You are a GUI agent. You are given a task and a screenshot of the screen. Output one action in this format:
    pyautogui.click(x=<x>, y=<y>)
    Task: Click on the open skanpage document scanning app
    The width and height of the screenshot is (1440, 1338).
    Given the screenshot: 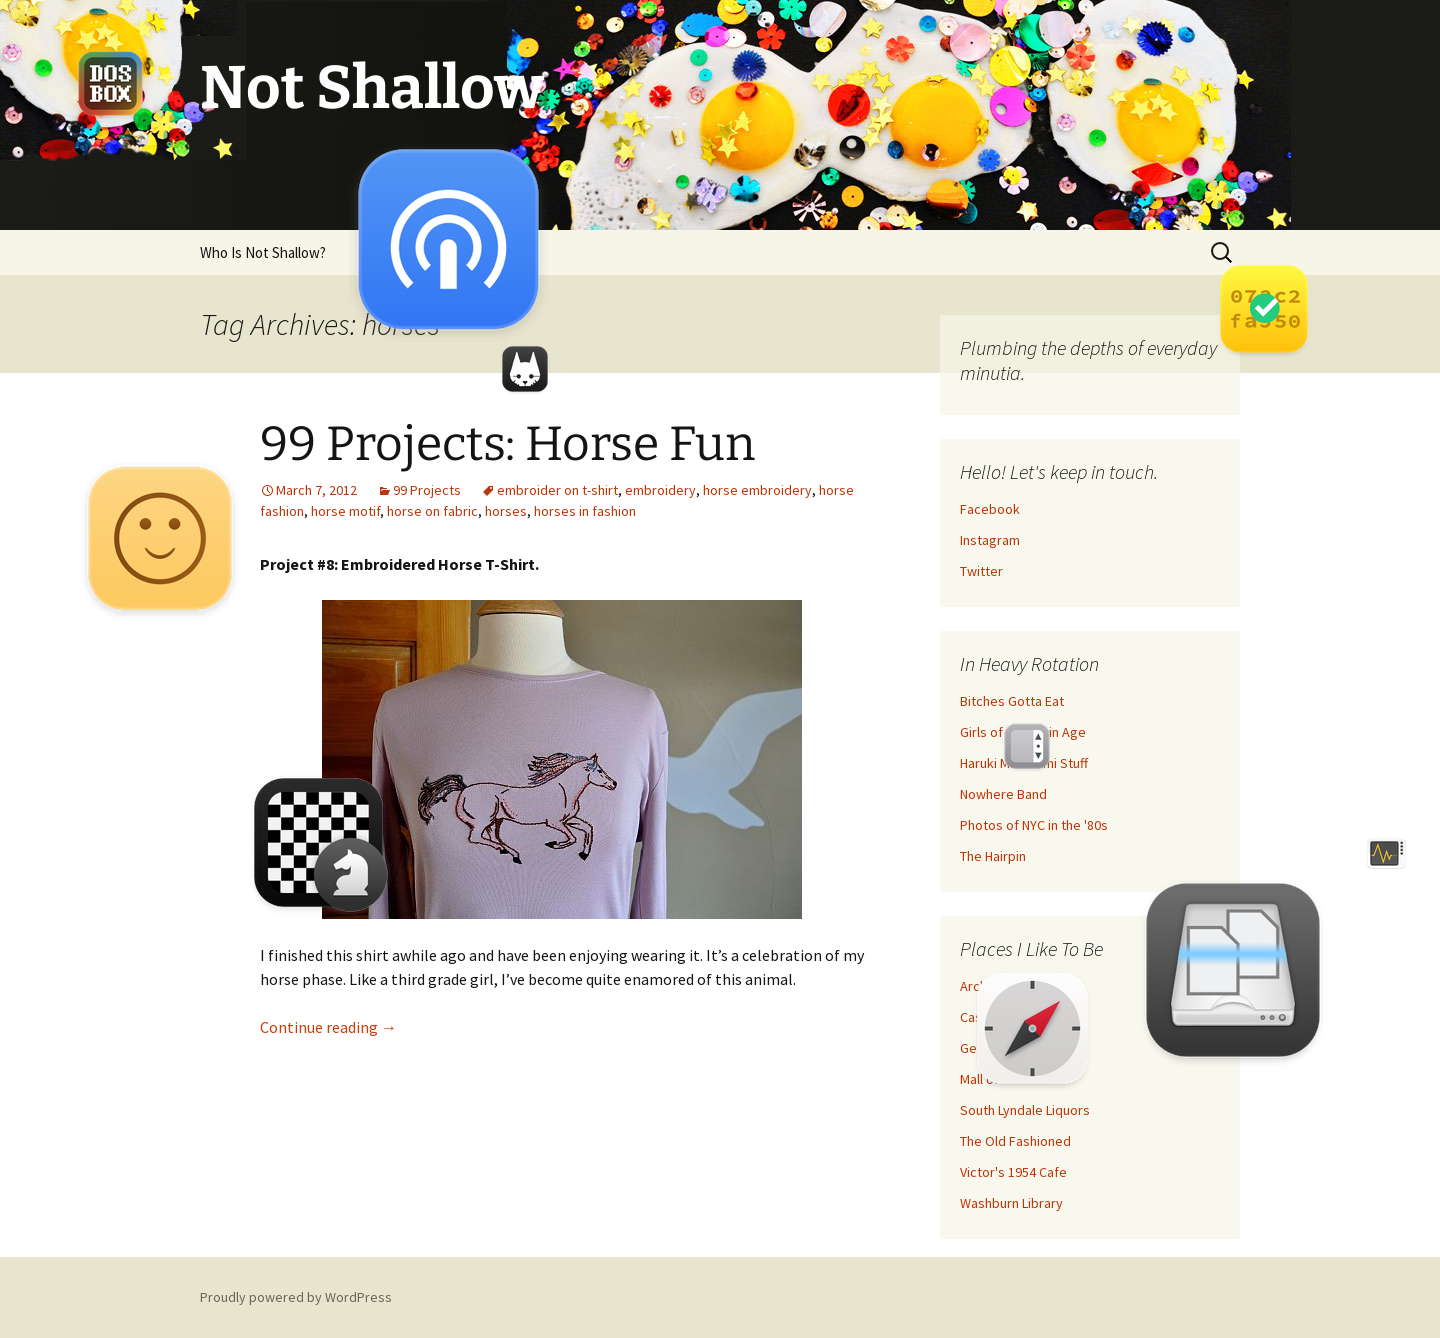 What is the action you would take?
    pyautogui.click(x=1233, y=970)
    